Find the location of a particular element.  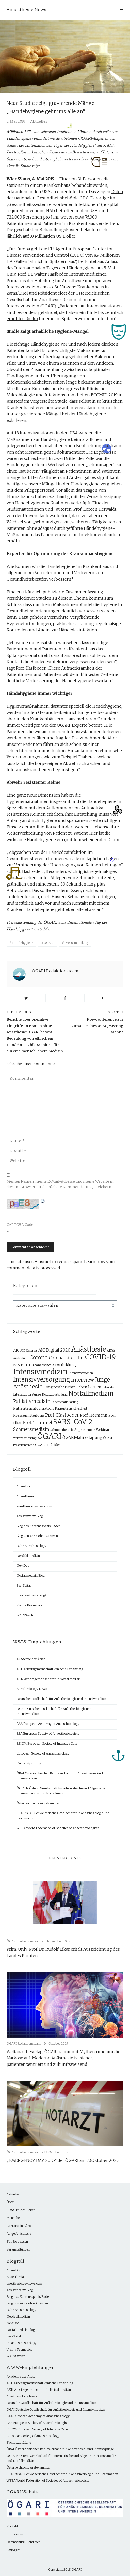

anchor link or reference point in a document is located at coordinates (118, 1756).